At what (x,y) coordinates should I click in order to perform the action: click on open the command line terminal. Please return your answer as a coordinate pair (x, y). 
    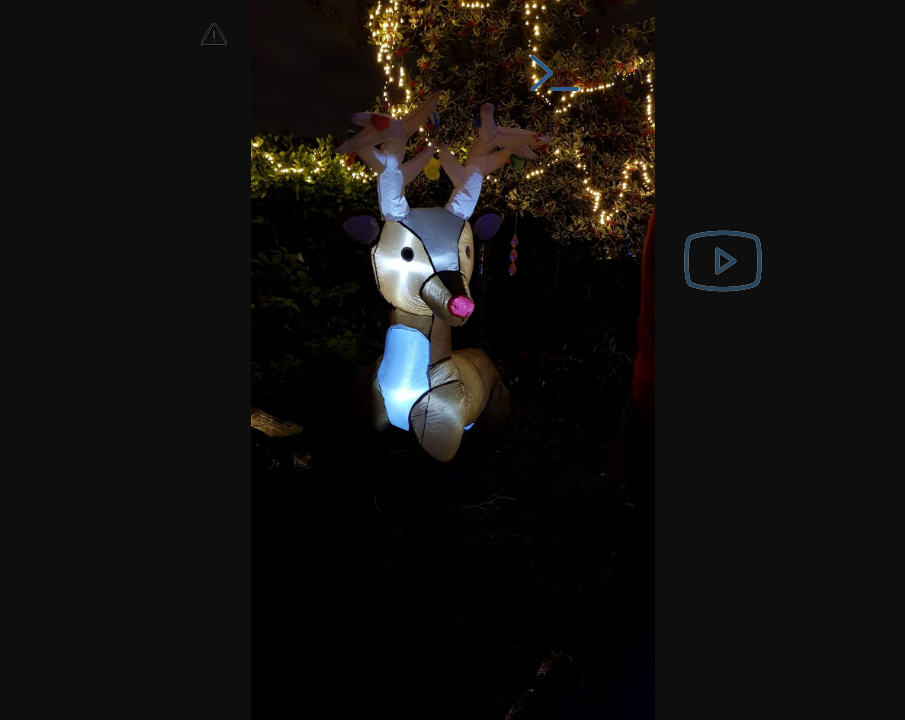
    Looking at the image, I should click on (555, 73).